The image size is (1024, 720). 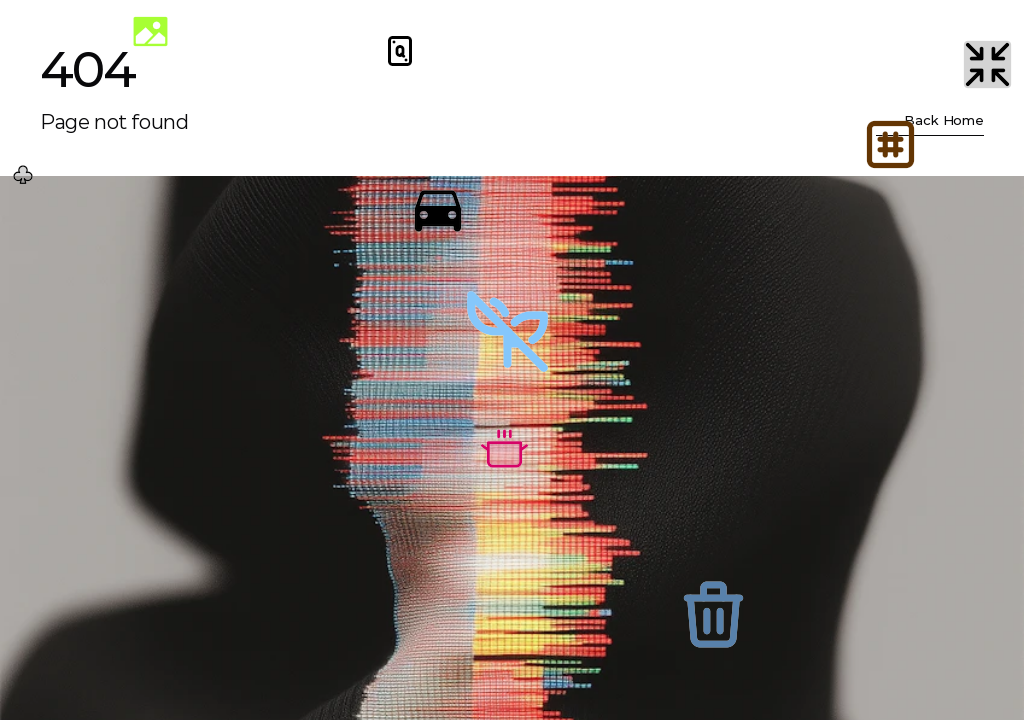 What do you see at coordinates (438, 211) in the screenshot?
I see `time to leave notification for upcoming trip` at bounding box center [438, 211].